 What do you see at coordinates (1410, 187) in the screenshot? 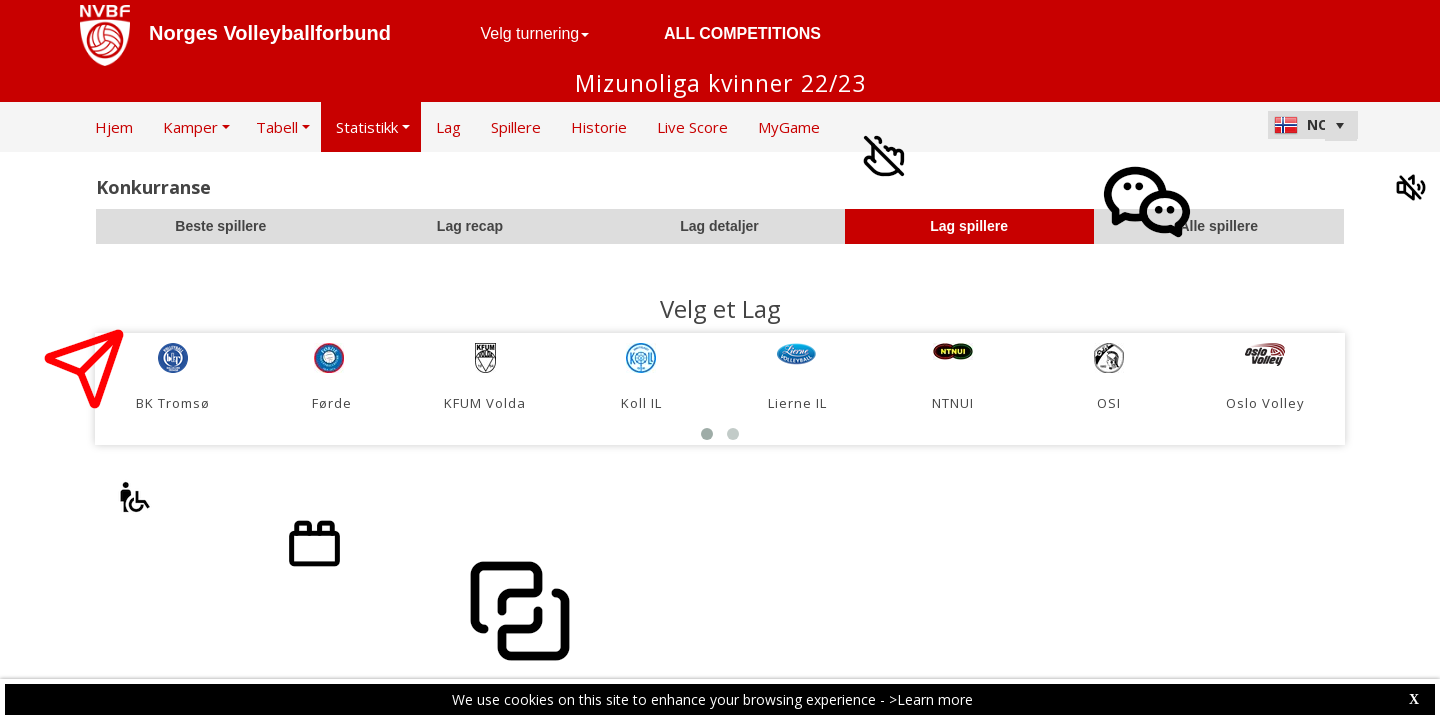
I see `mute audio or sound` at bounding box center [1410, 187].